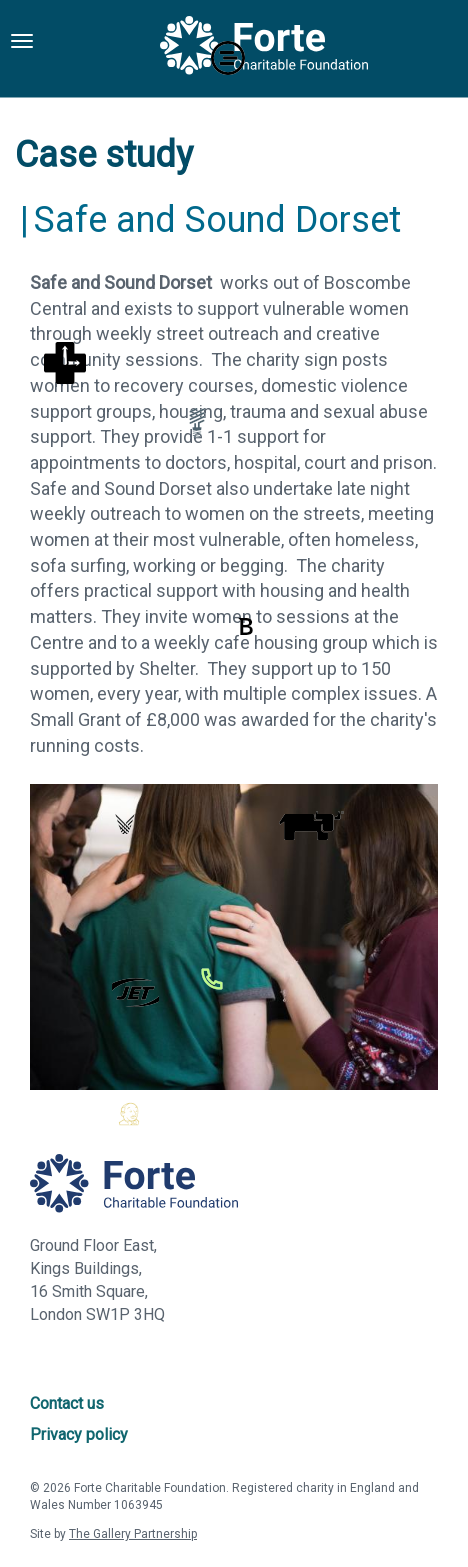 The image size is (468, 1567). Describe the element at coordinates (135, 992) in the screenshot. I see `jet.com logo` at that location.